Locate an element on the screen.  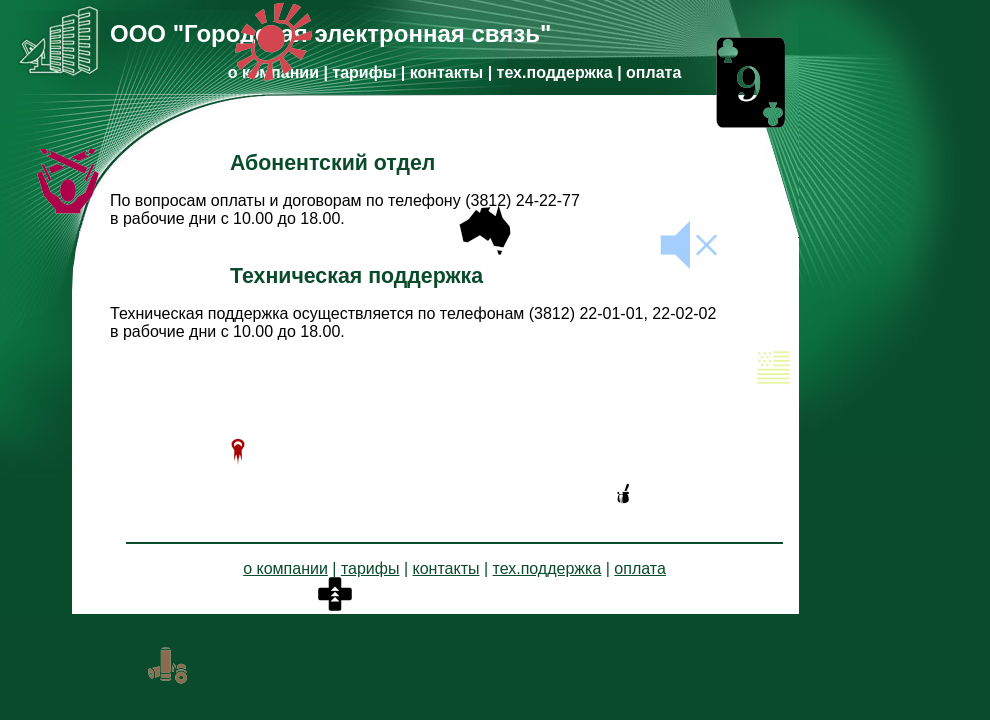
increase health or healing power-up is located at coordinates (335, 594).